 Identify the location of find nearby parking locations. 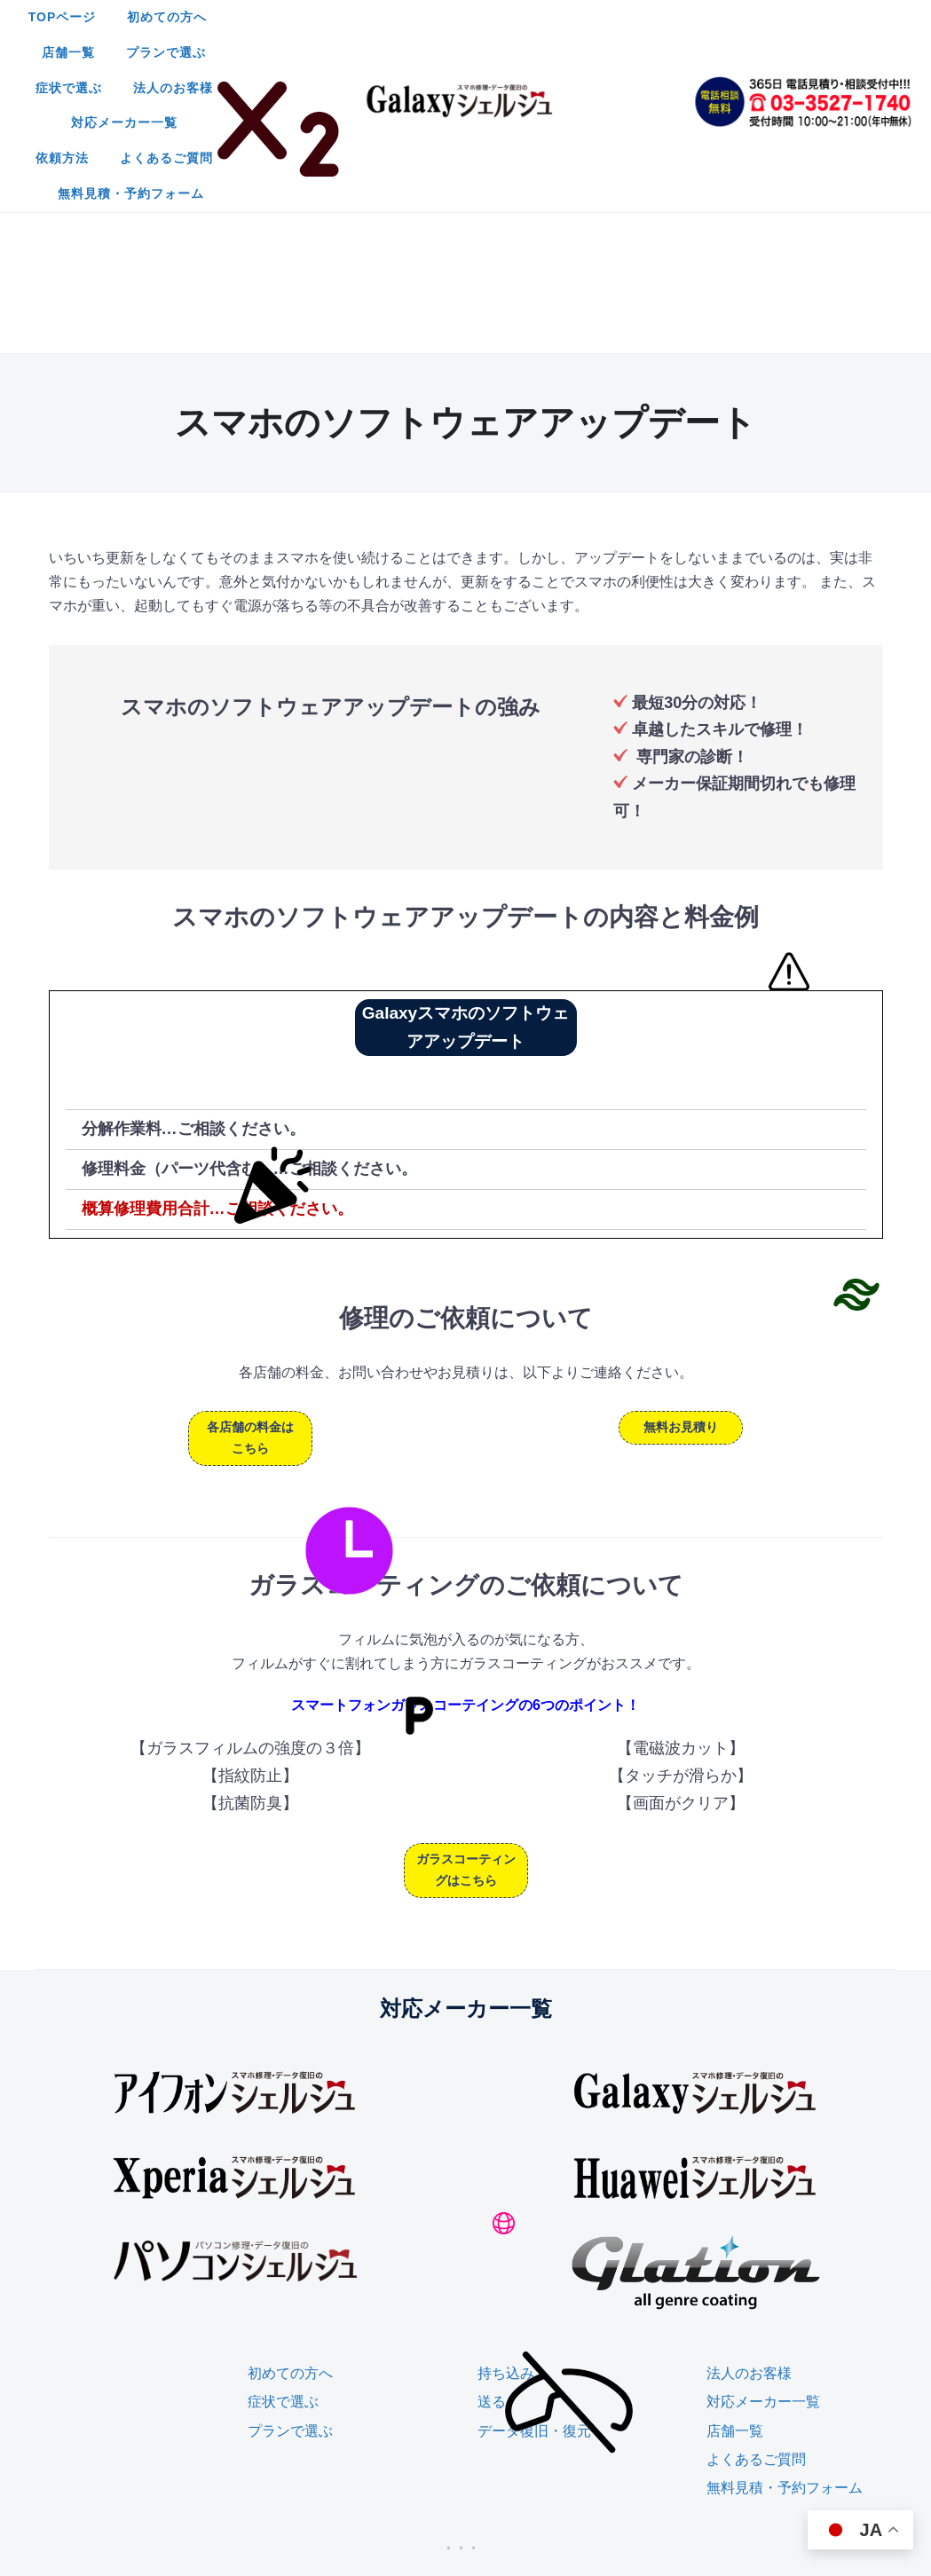
(418, 1715).